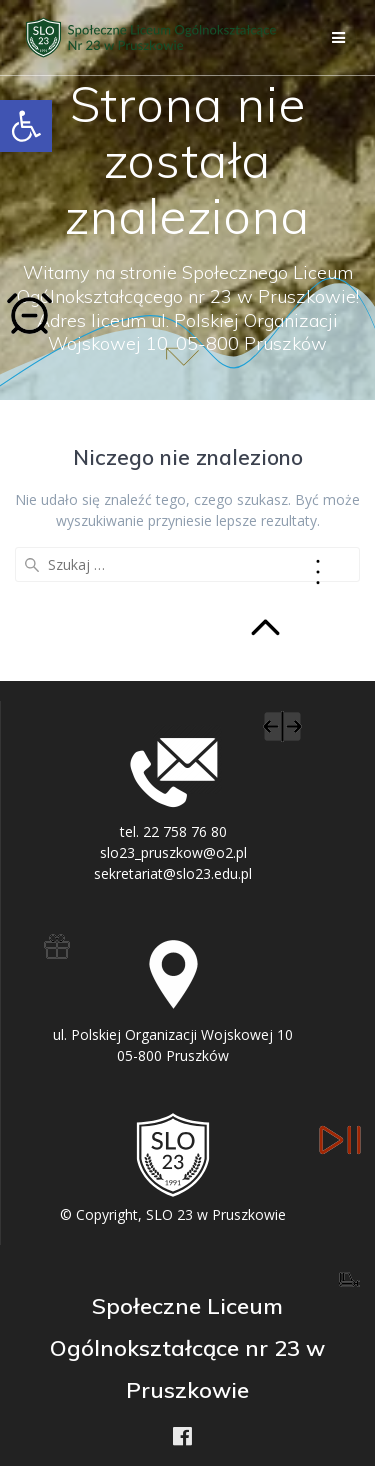 This screenshot has height=1466, width=375. I want to click on open more options menu, so click(318, 572).